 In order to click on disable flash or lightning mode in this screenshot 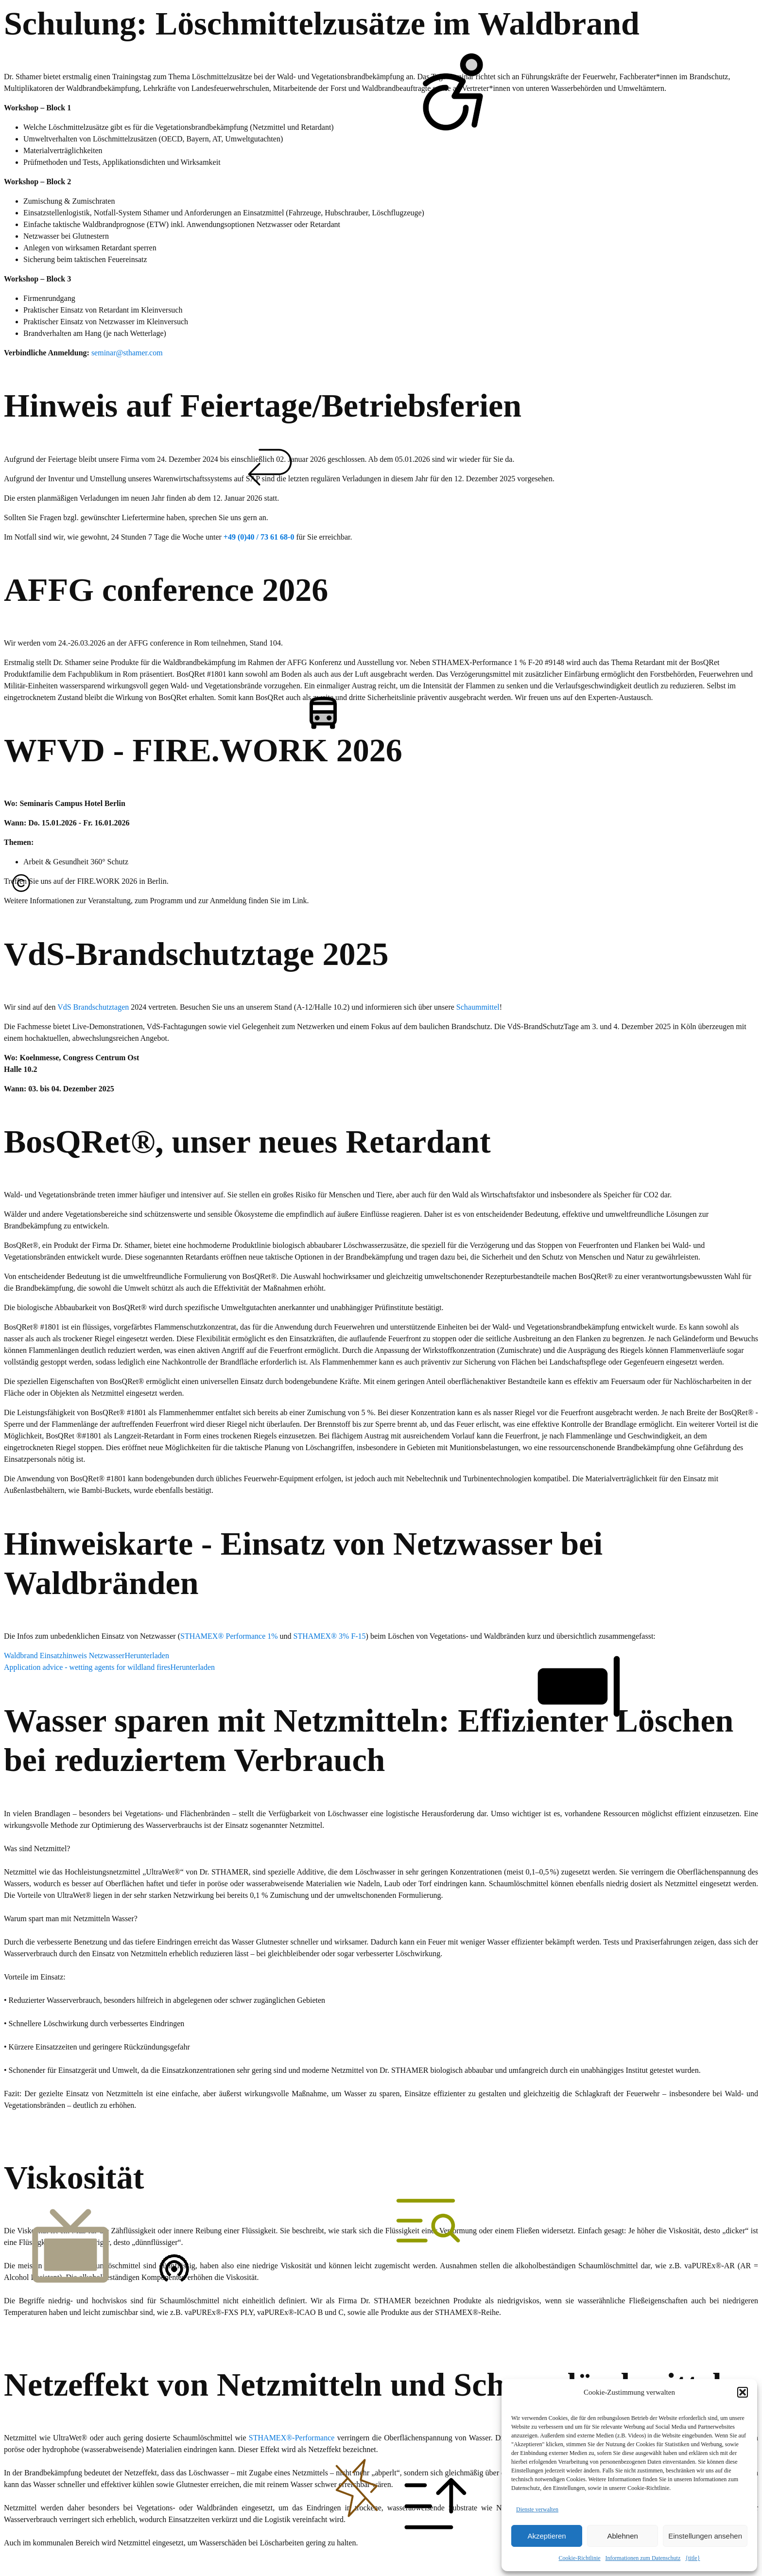, I will do `click(357, 2488)`.